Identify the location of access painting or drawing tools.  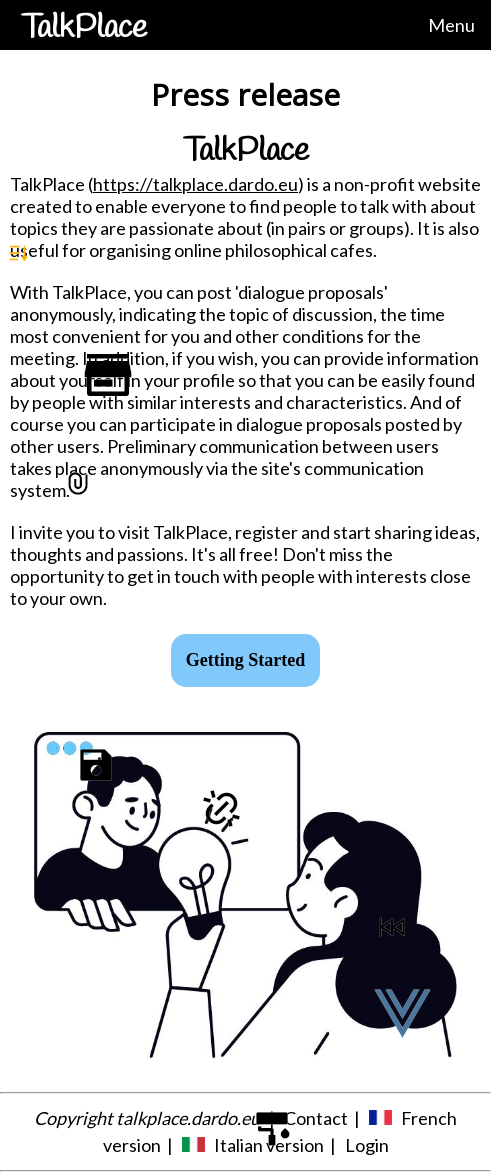
(272, 1128).